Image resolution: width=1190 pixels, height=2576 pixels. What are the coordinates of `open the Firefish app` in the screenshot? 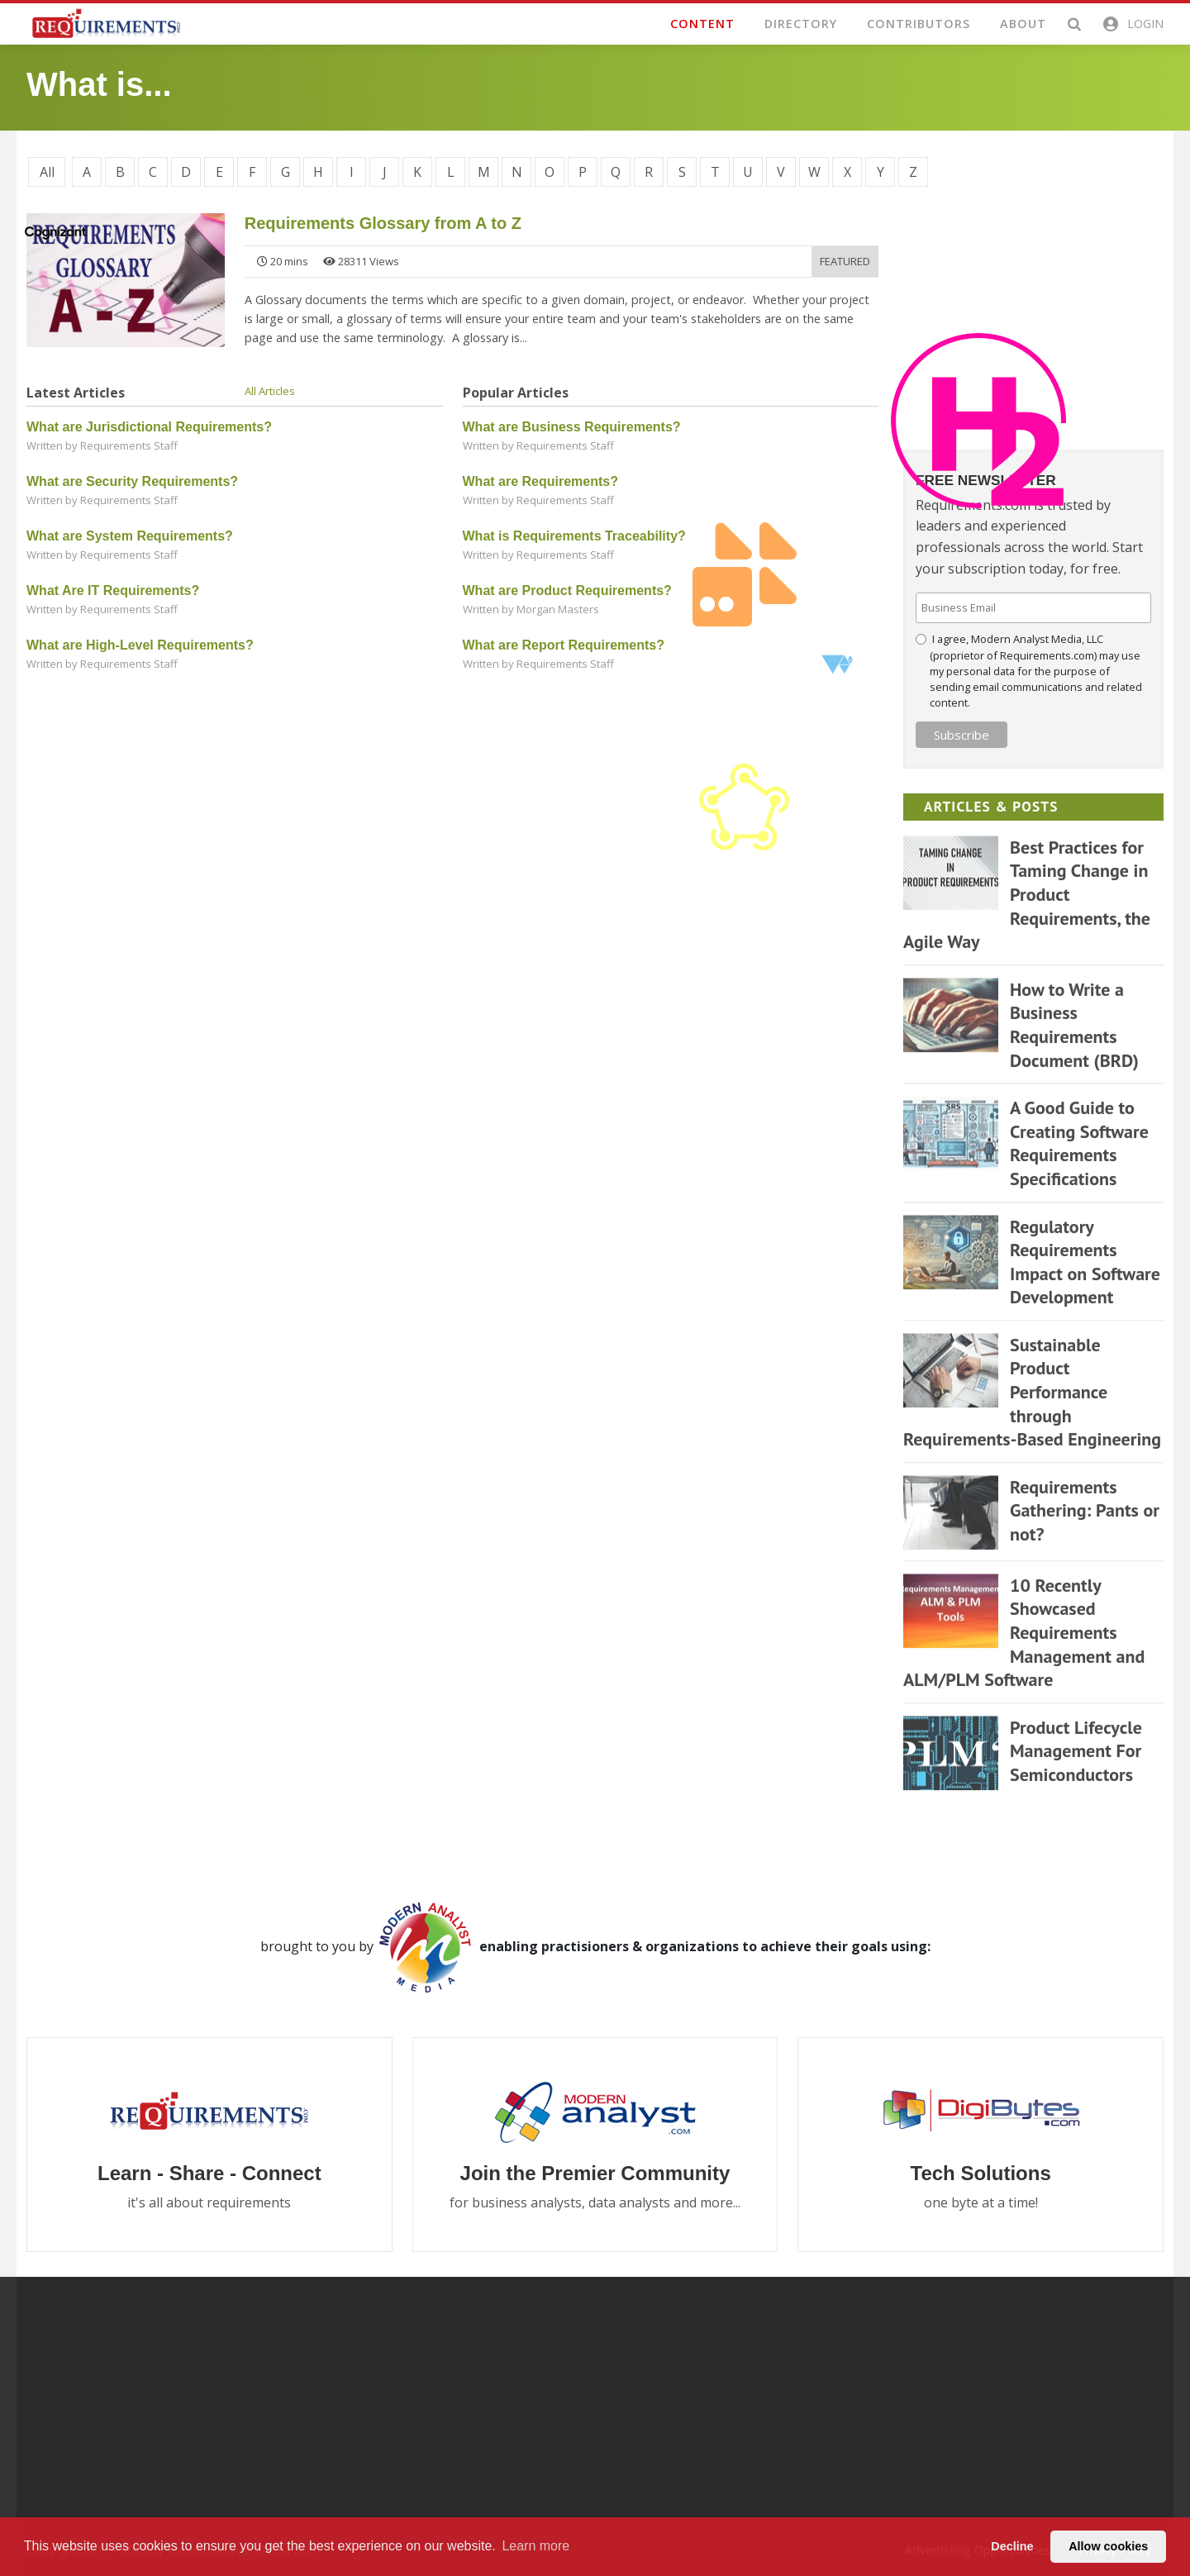 It's located at (745, 574).